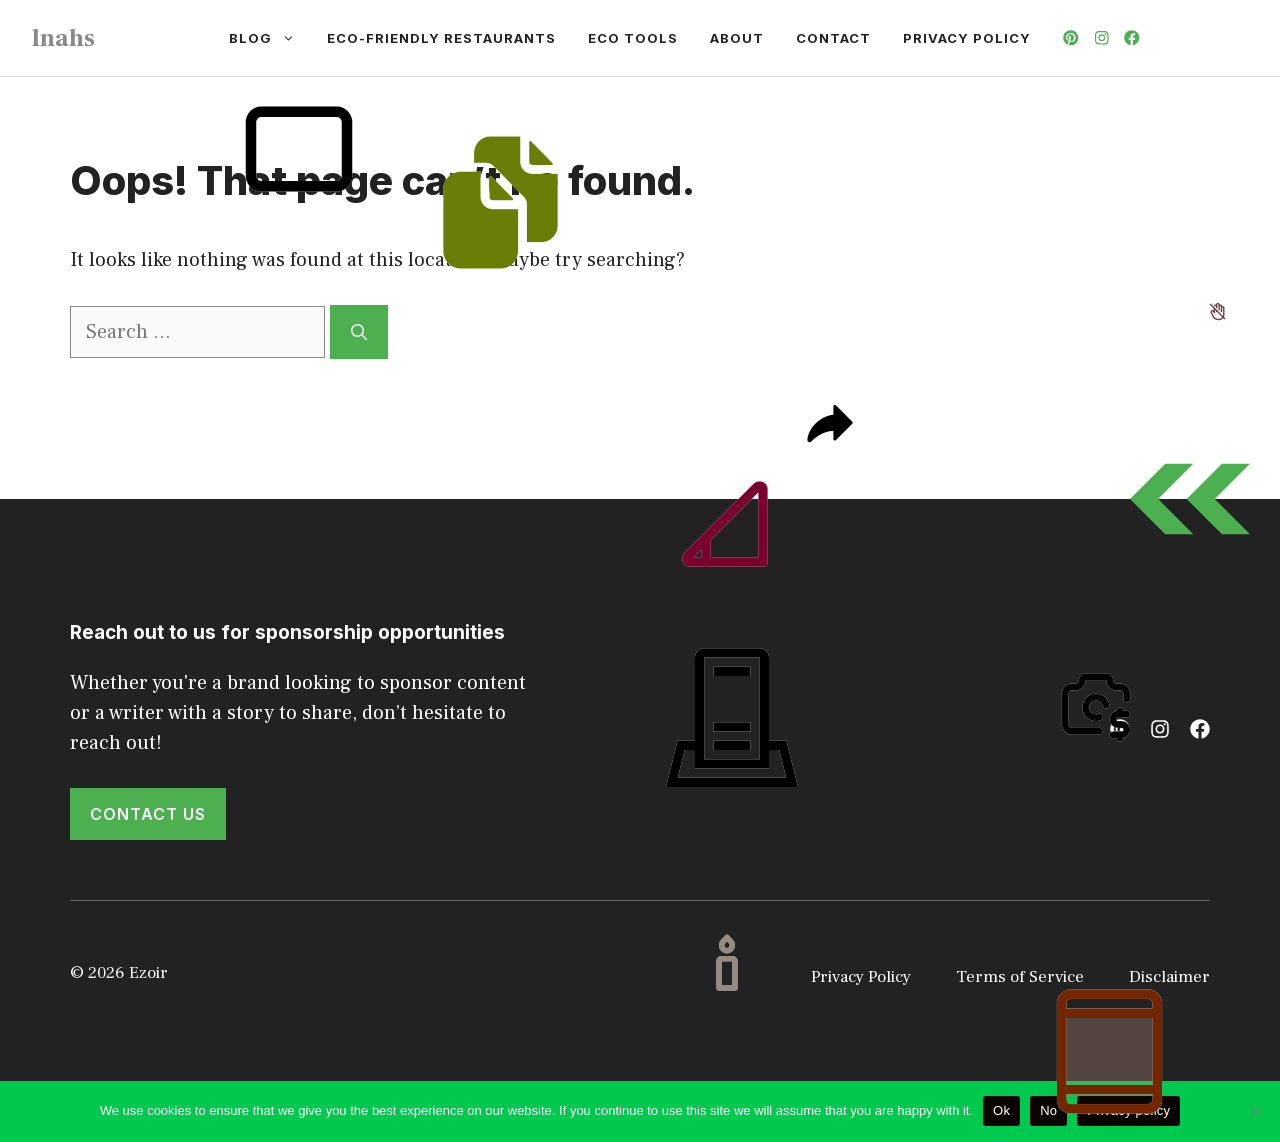  What do you see at coordinates (500, 202) in the screenshot?
I see `view all documents` at bounding box center [500, 202].